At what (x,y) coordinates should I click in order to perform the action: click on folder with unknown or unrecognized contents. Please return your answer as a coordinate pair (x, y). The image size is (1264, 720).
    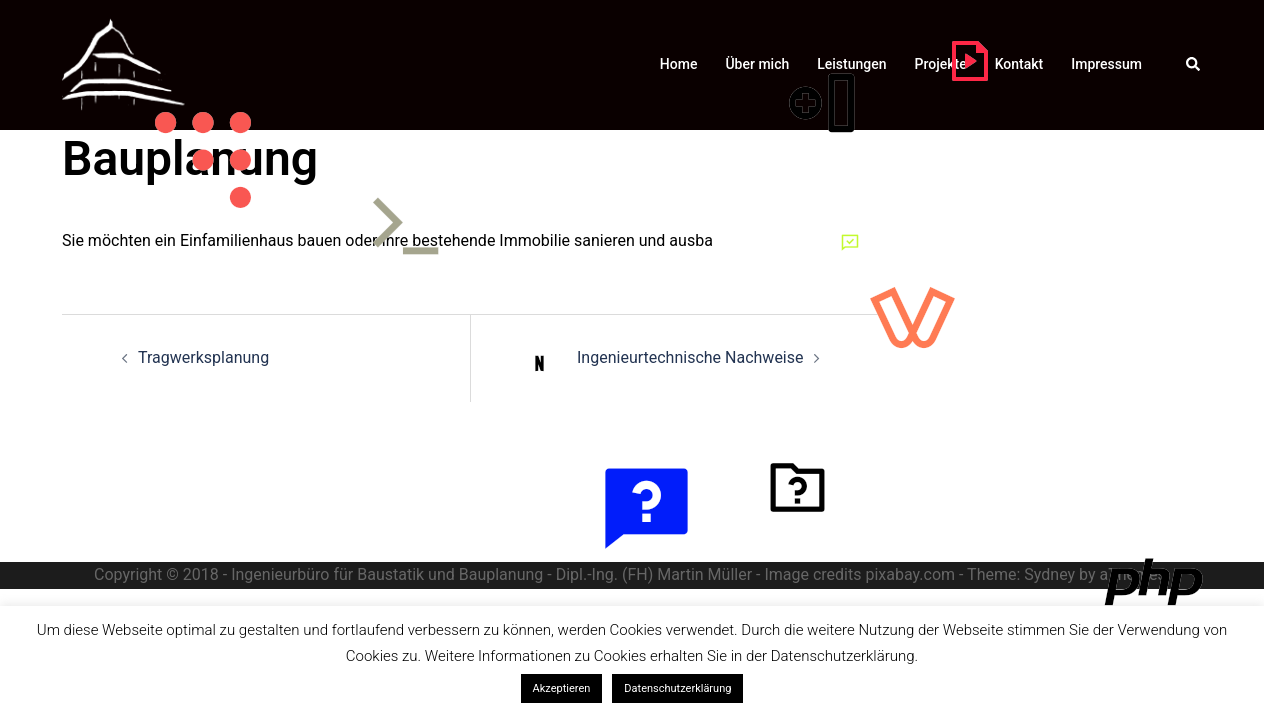
    Looking at the image, I should click on (797, 487).